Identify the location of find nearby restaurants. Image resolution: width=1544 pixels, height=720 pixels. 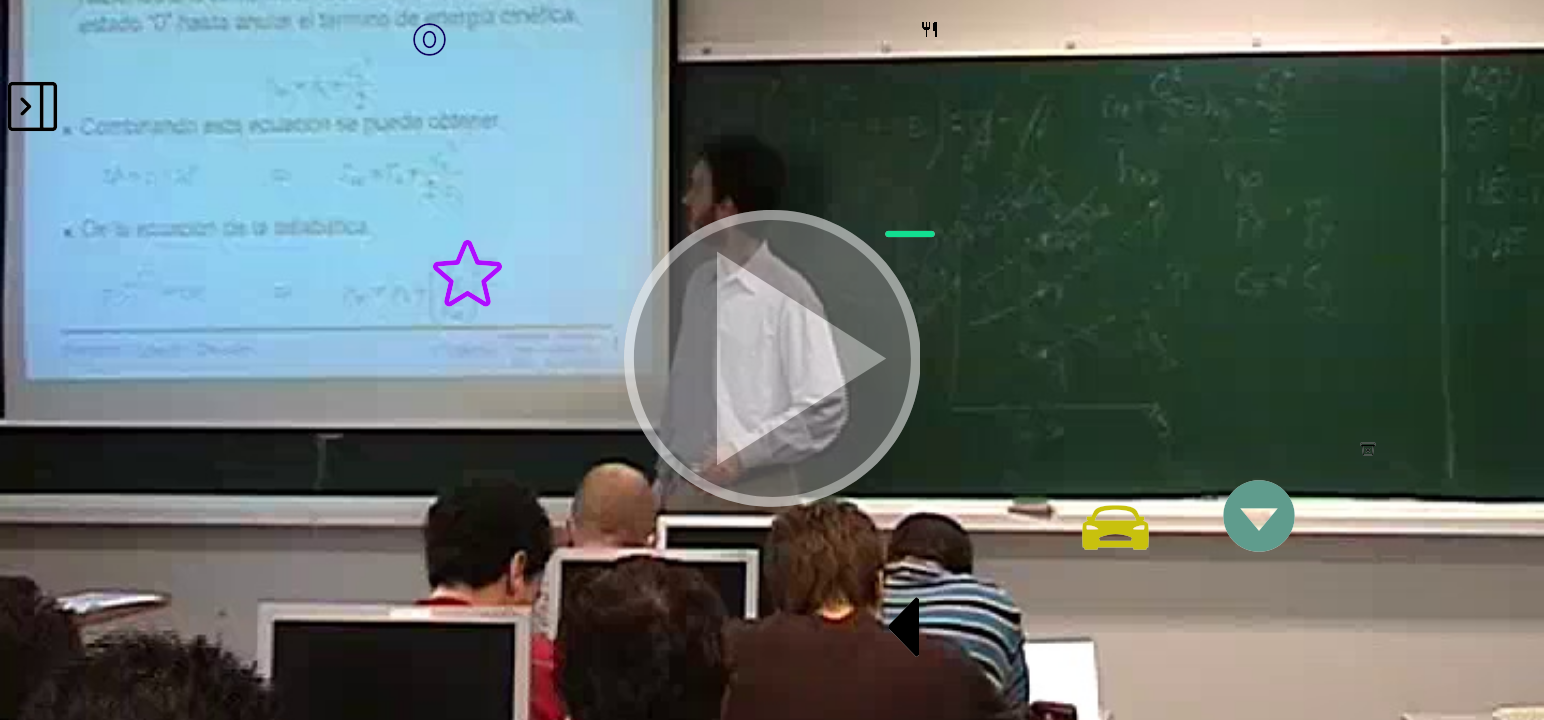
(929, 29).